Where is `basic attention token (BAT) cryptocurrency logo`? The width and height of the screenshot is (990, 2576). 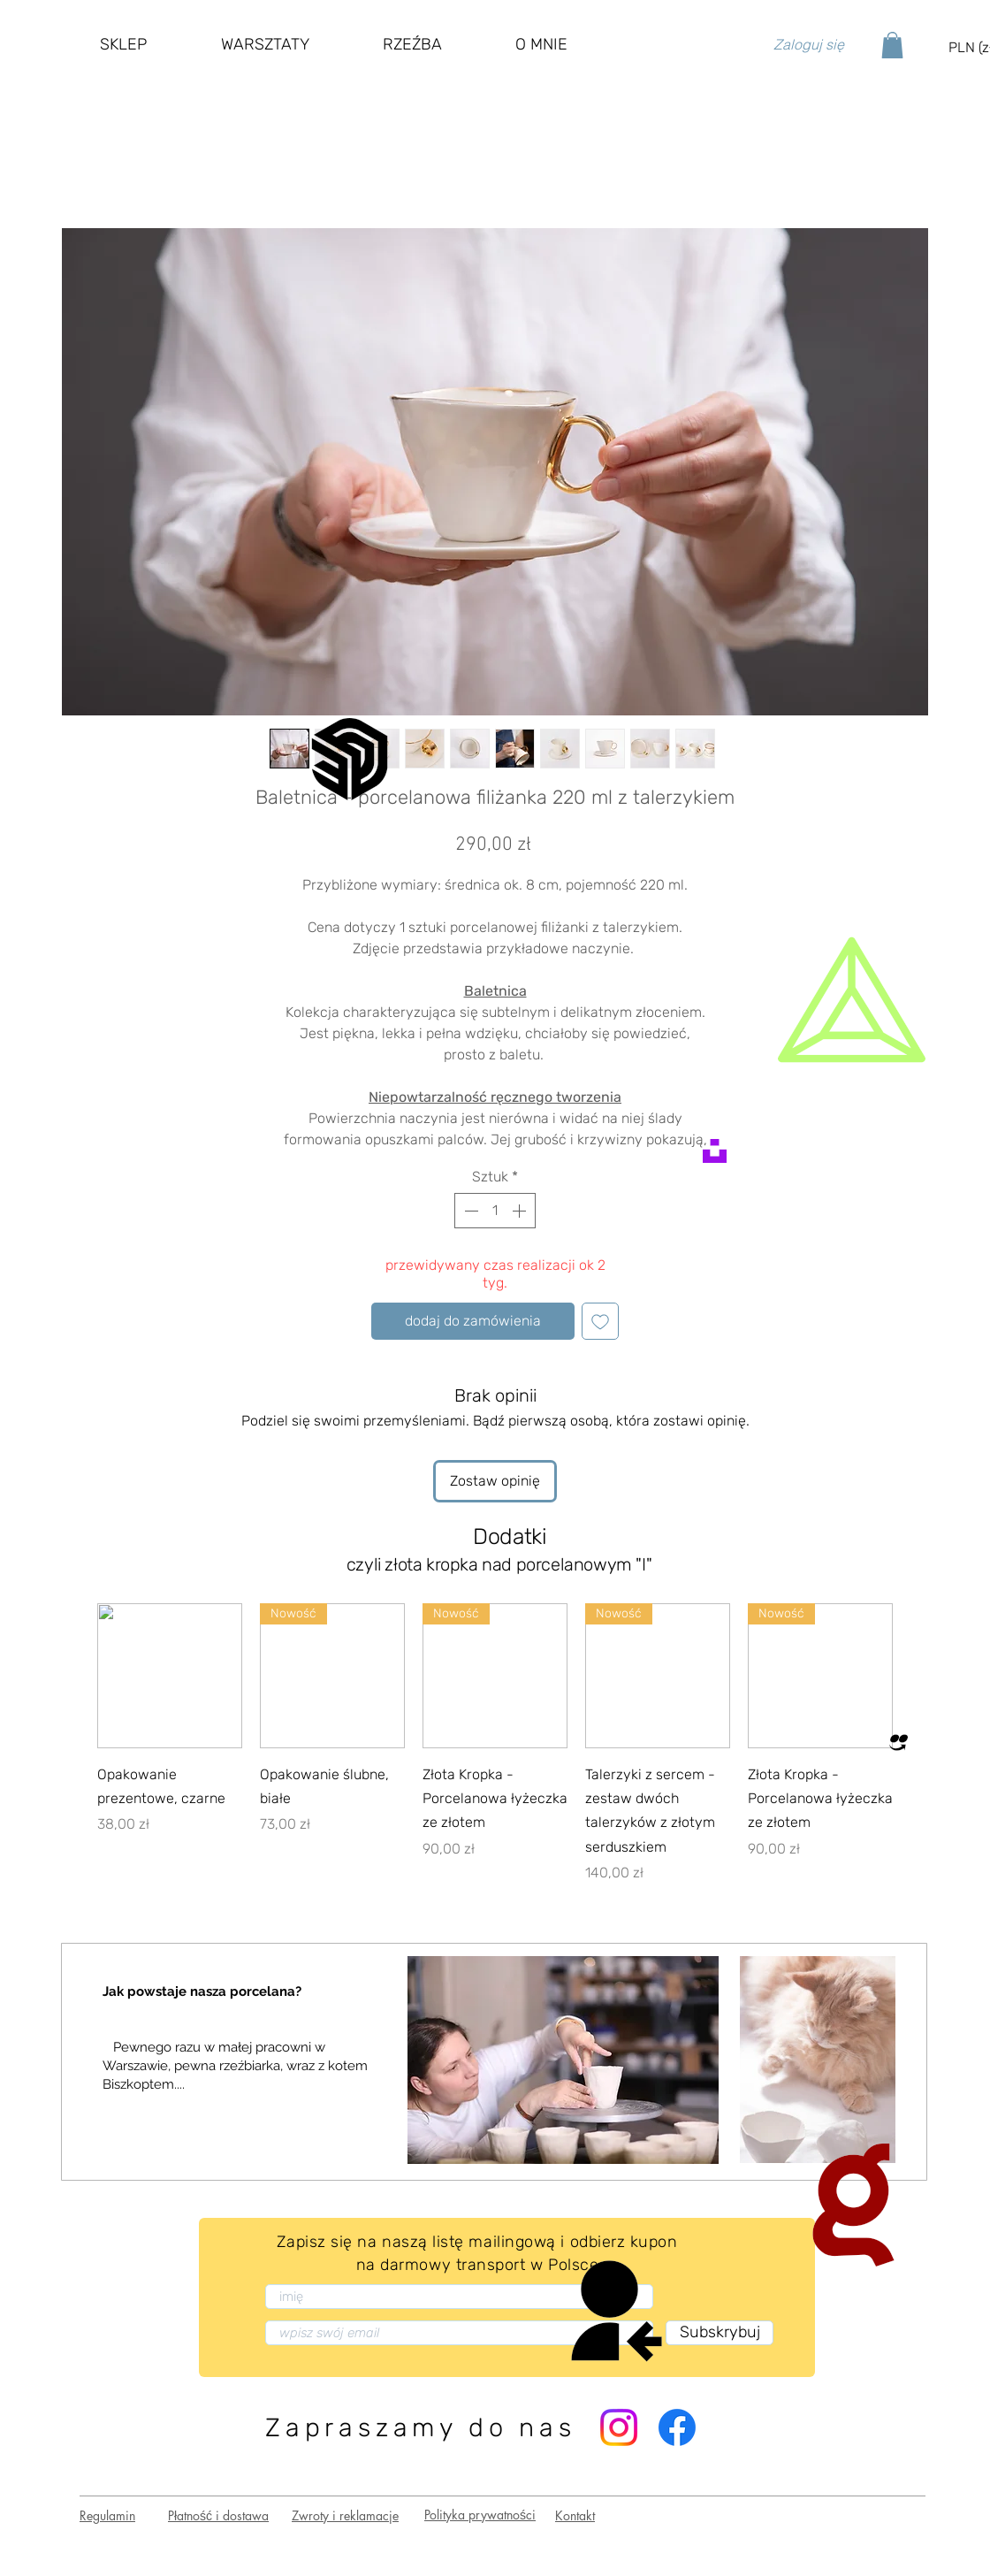 basic attention token (BAT) cryptocurrency logo is located at coordinates (851, 999).